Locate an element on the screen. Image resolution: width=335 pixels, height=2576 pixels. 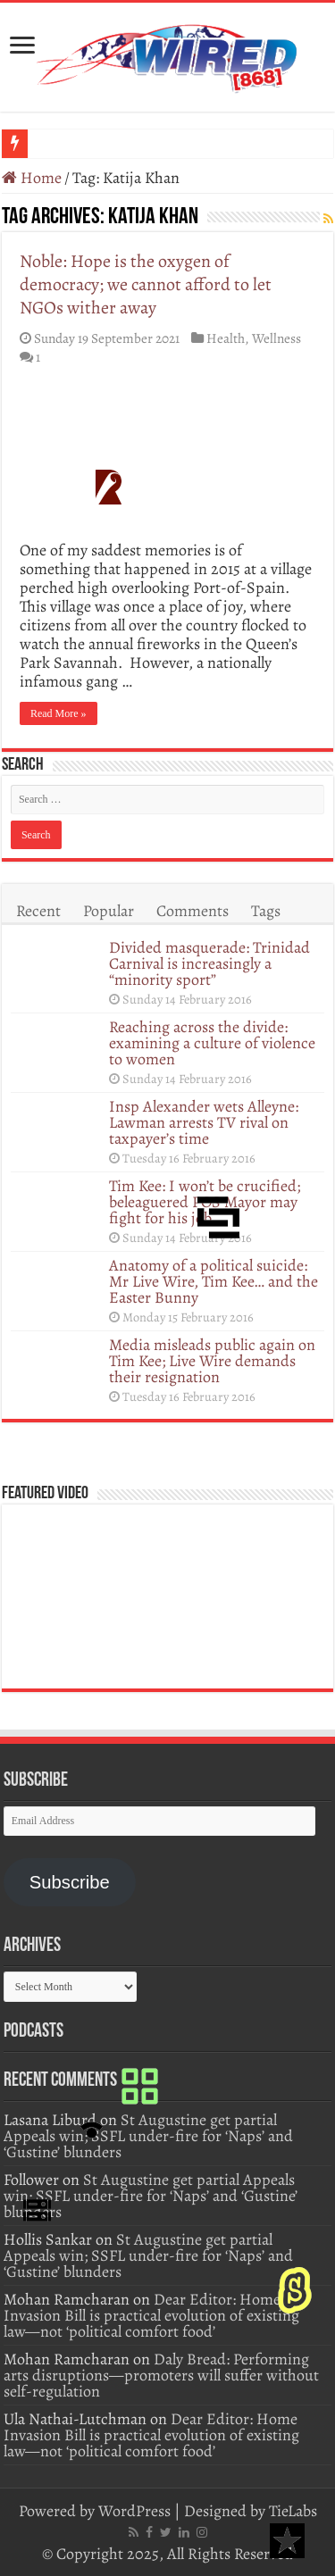
google cloud storage service logo is located at coordinates (37, 2210).